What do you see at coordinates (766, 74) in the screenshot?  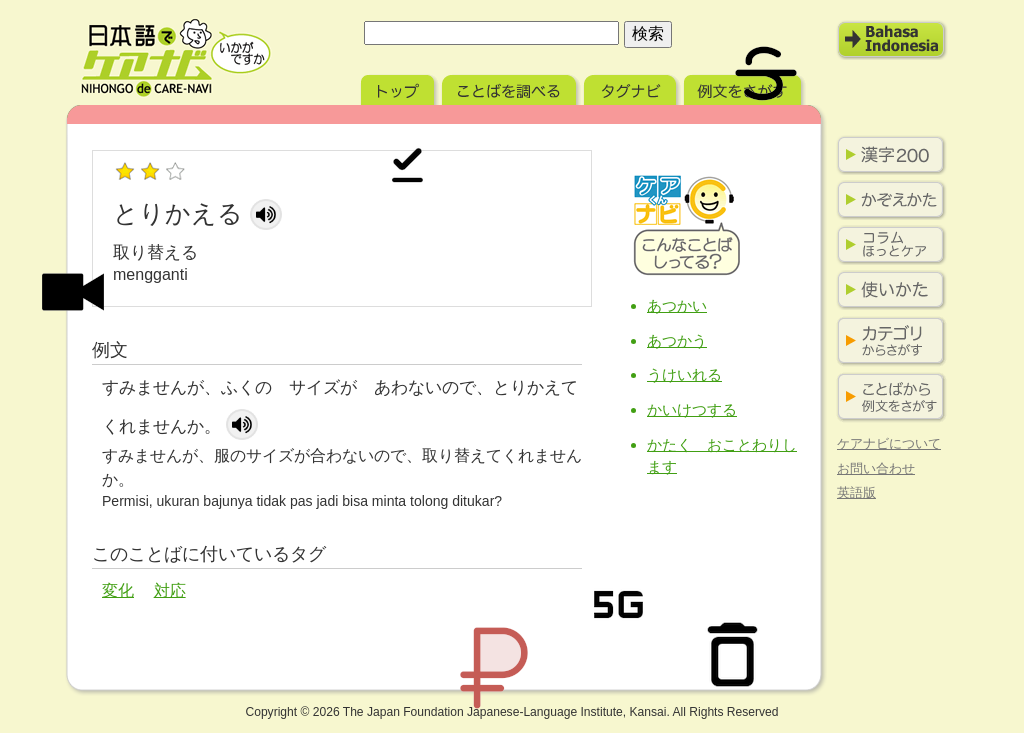 I see `apply strikethrough formatting to selected text` at bounding box center [766, 74].